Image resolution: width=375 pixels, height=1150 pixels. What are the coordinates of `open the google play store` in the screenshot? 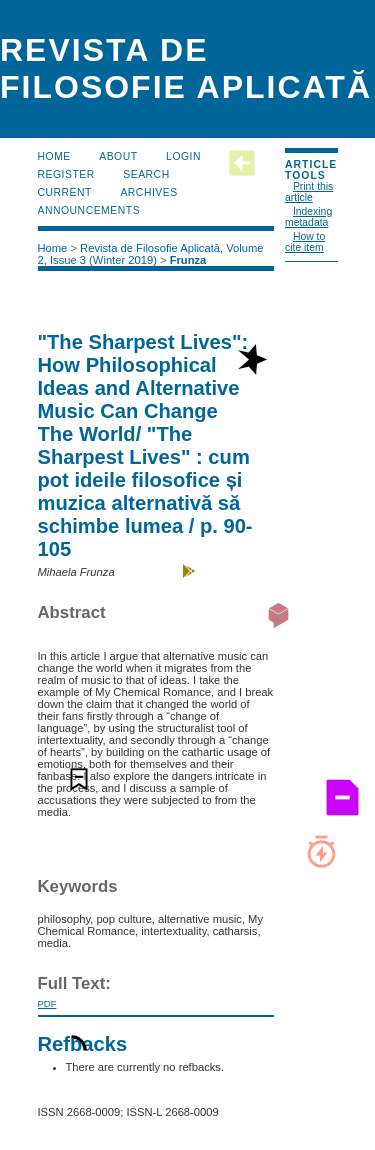 It's located at (189, 571).